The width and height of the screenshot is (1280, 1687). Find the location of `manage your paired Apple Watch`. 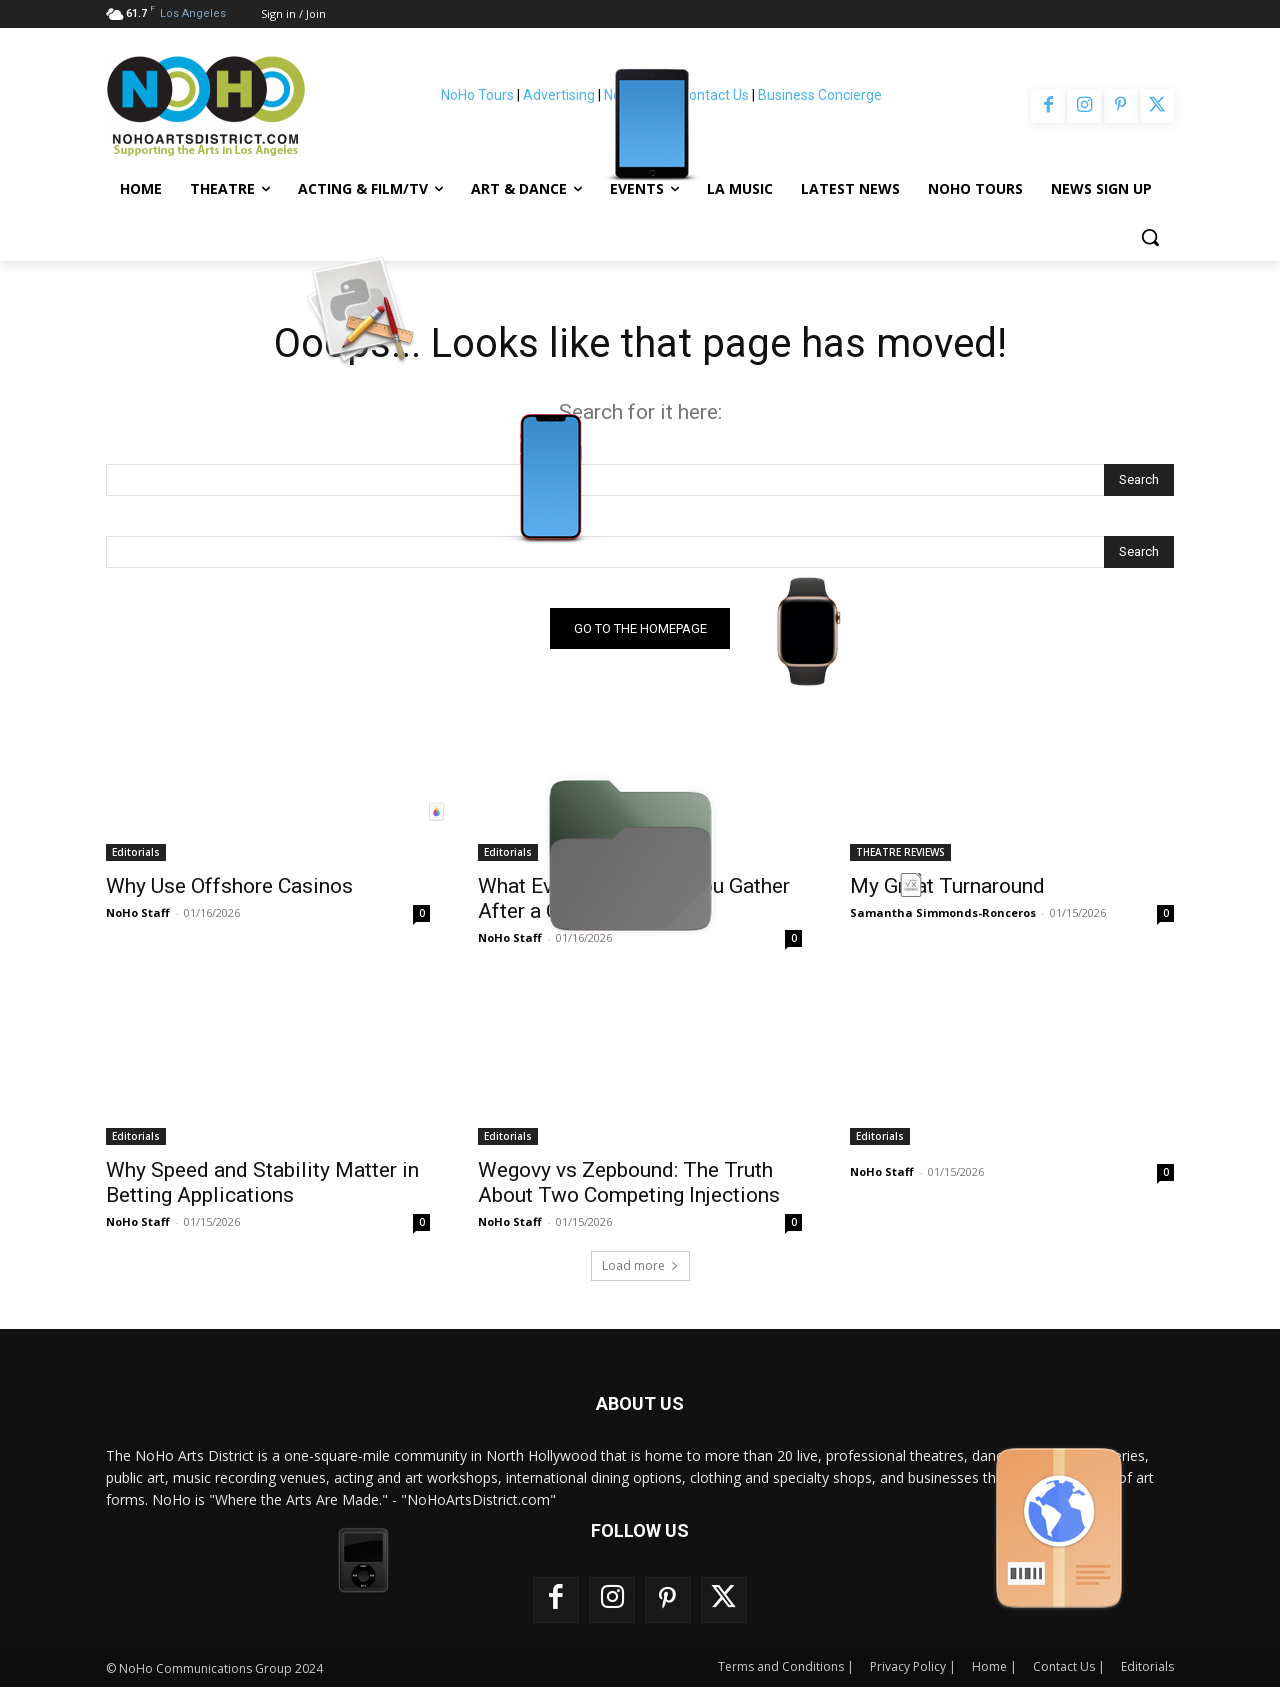

manage your paired Apple Watch is located at coordinates (807, 631).